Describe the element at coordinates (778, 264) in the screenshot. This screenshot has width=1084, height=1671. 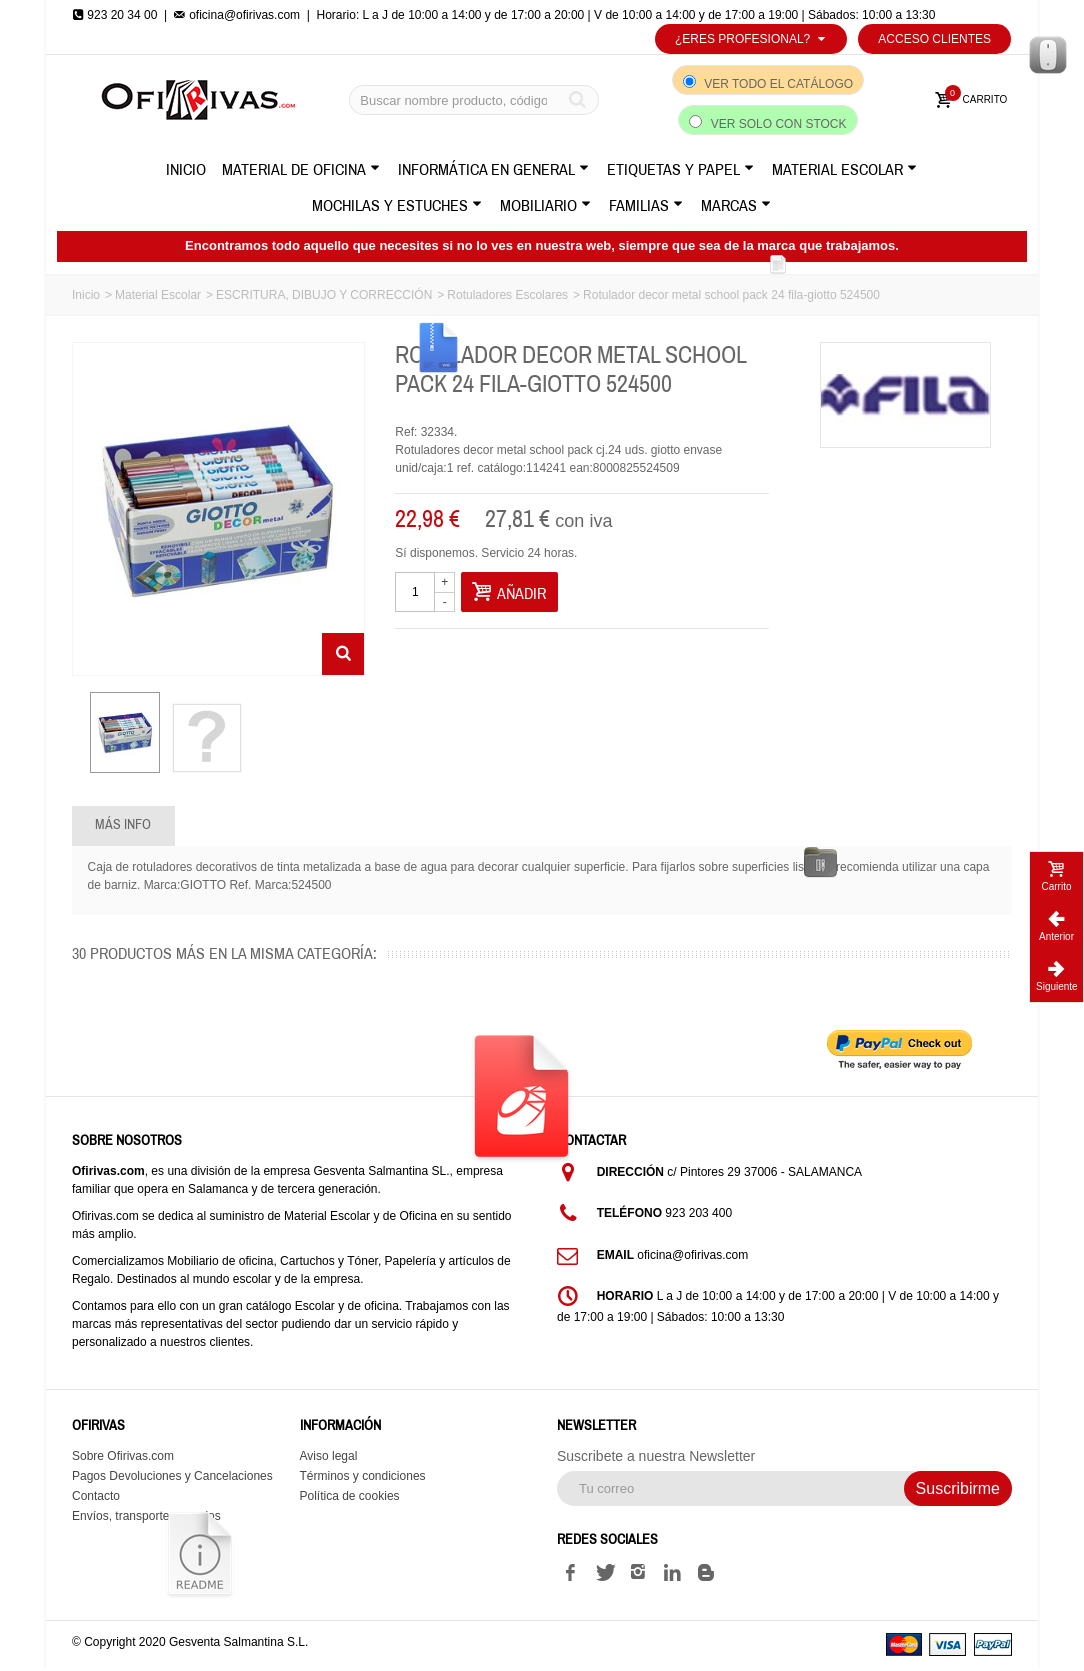
I see `a plain text file document` at that location.